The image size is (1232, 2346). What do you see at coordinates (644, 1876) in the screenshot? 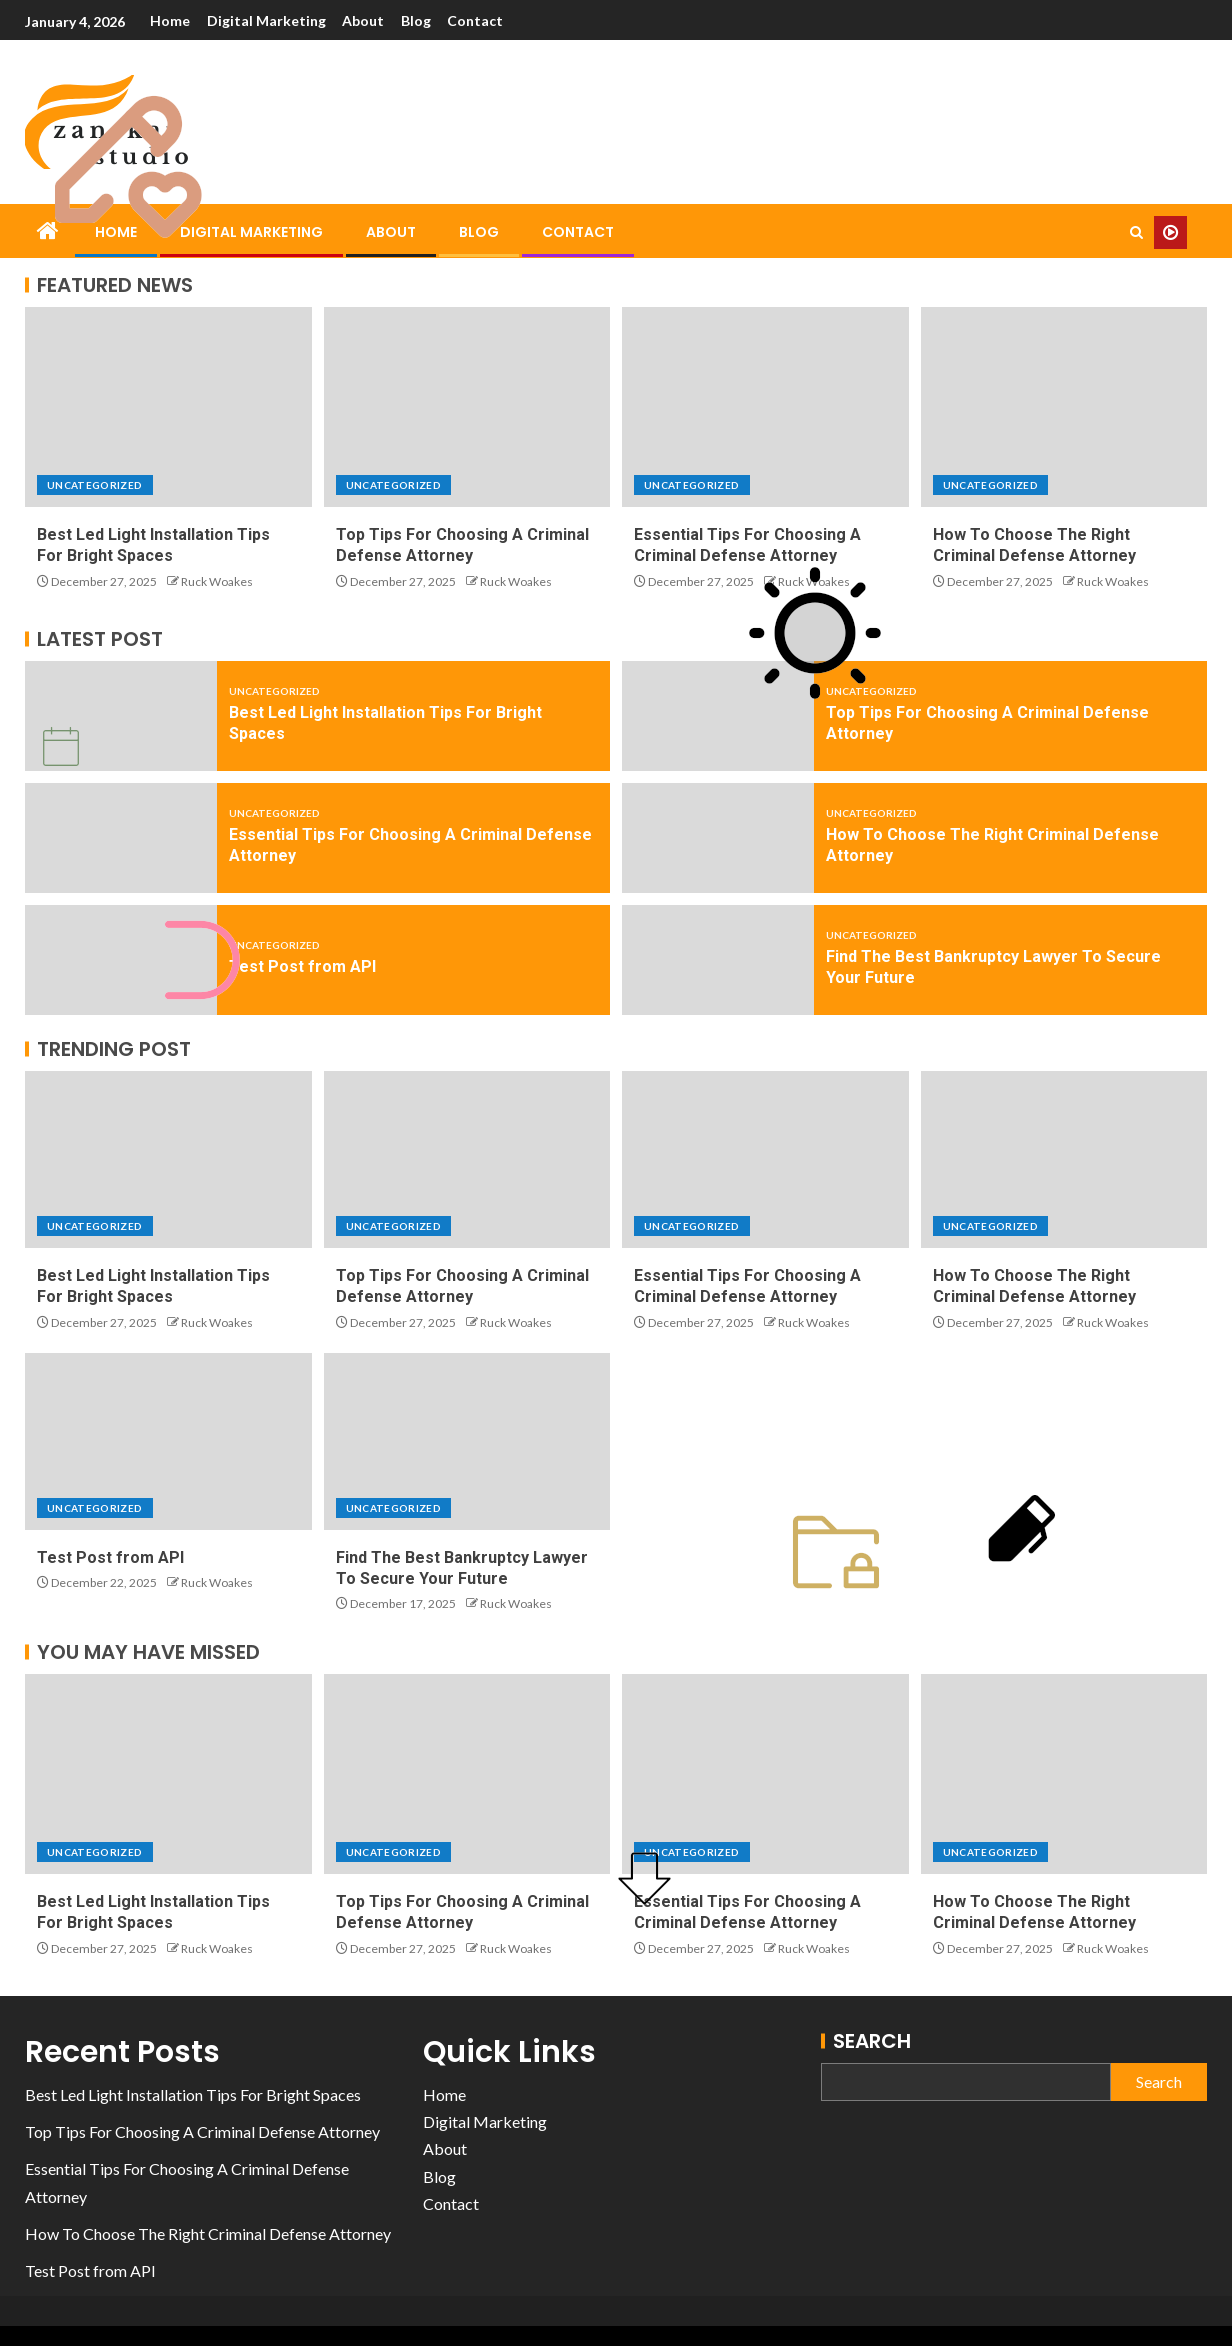
I see `download a file or content` at bounding box center [644, 1876].